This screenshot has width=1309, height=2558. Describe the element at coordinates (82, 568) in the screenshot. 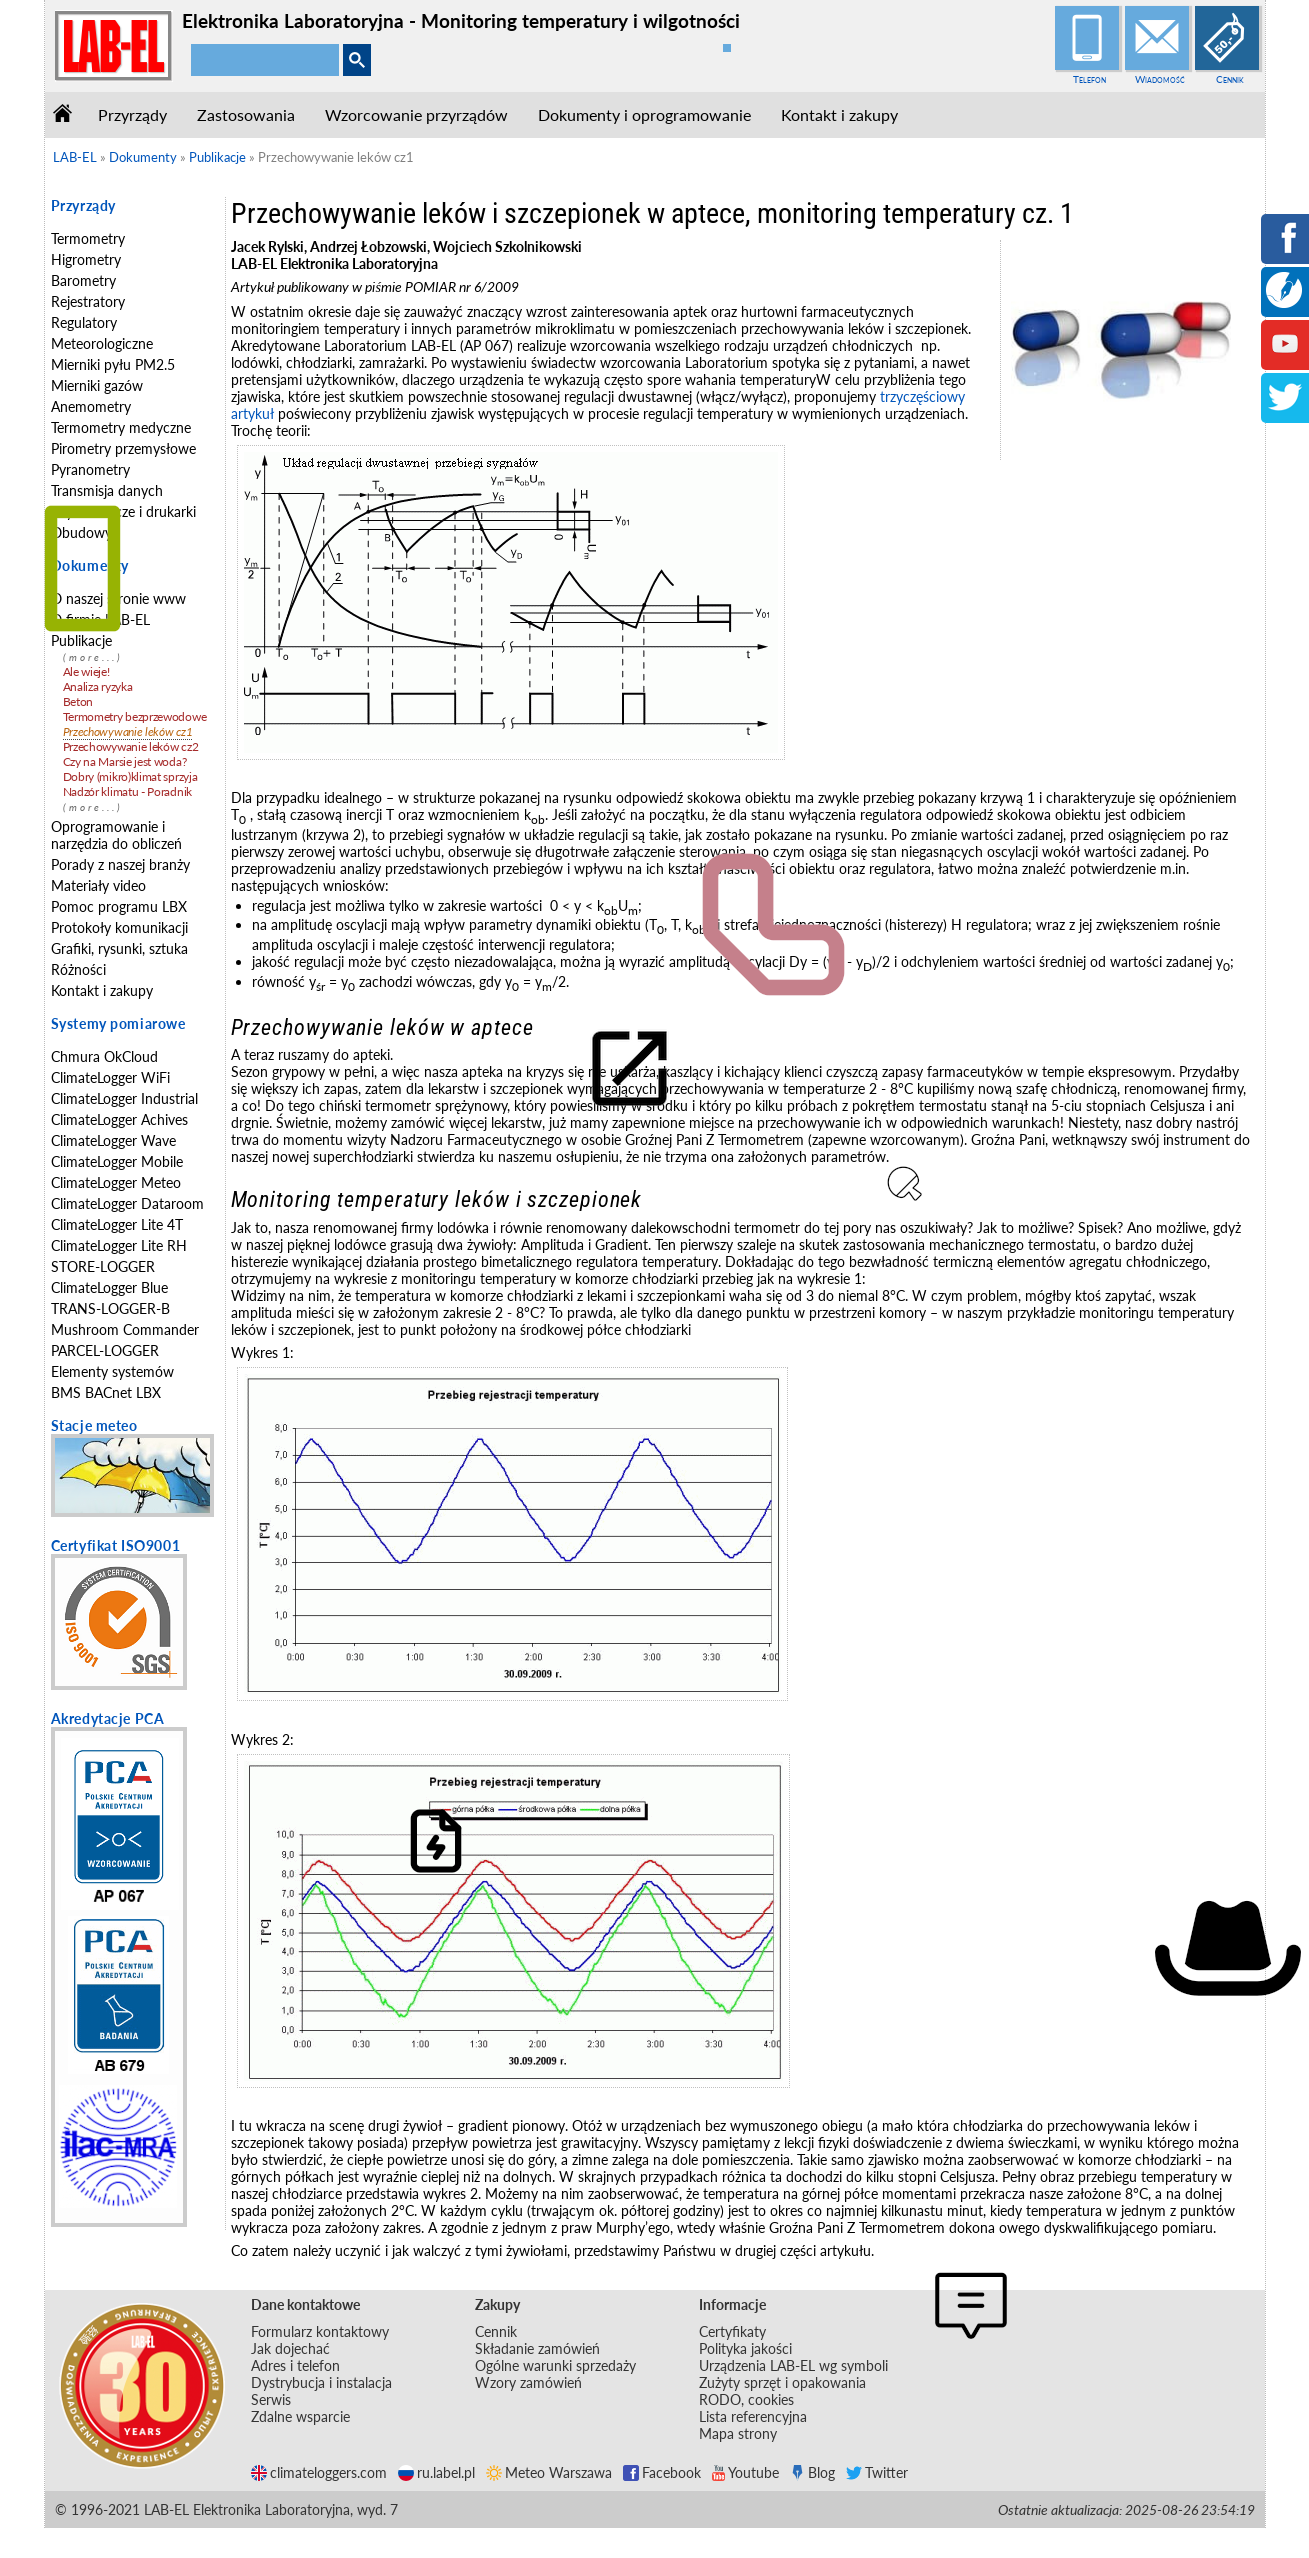

I see `national geographic brand logo` at that location.